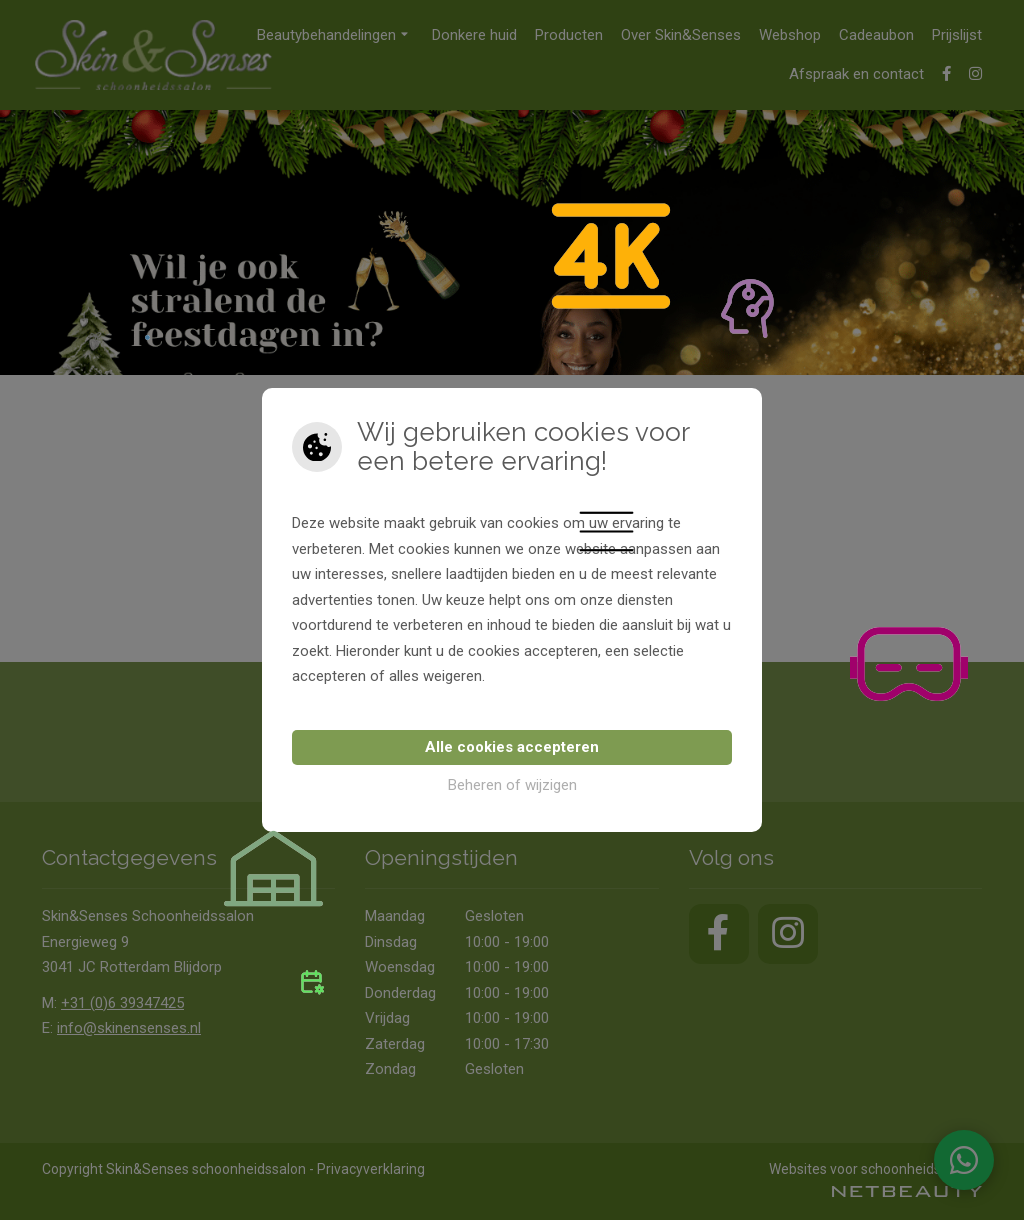 This screenshot has width=1024, height=1220. Describe the element at coordinates (909, 664) in the screenshot. I see `access virtual reality settings or features` at that location.